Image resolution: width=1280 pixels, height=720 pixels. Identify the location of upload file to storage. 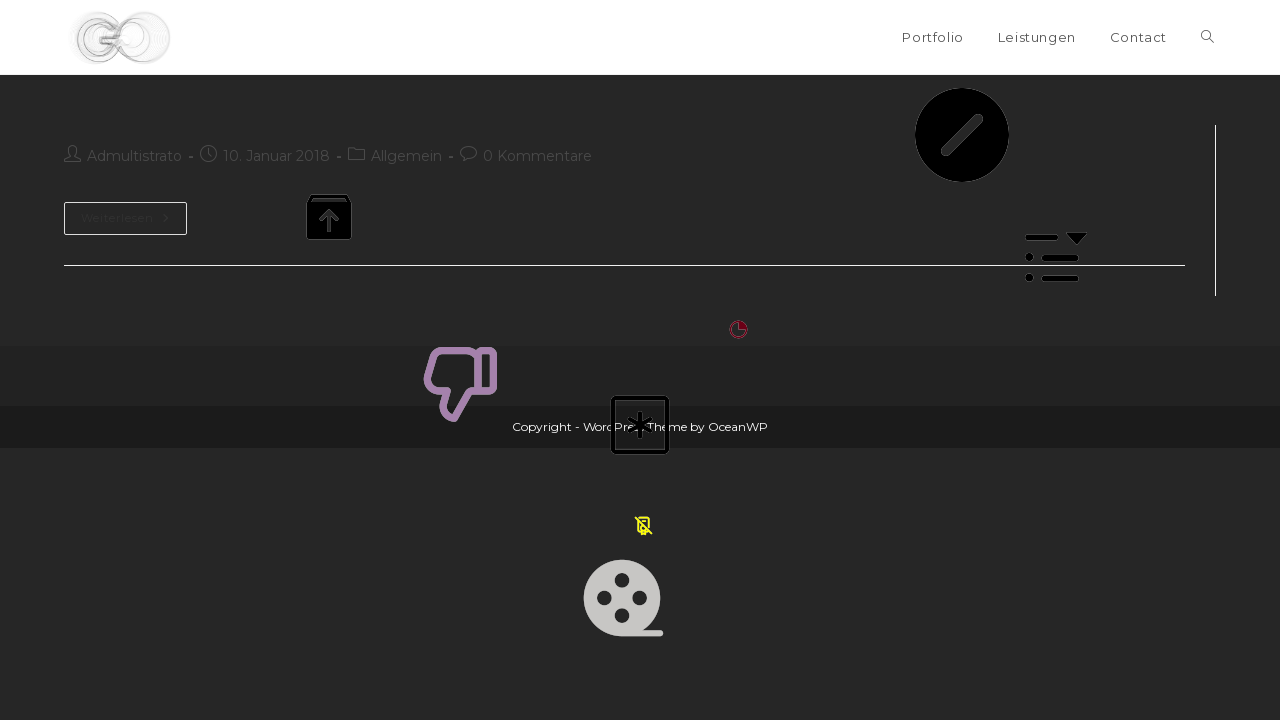
(329, 217).